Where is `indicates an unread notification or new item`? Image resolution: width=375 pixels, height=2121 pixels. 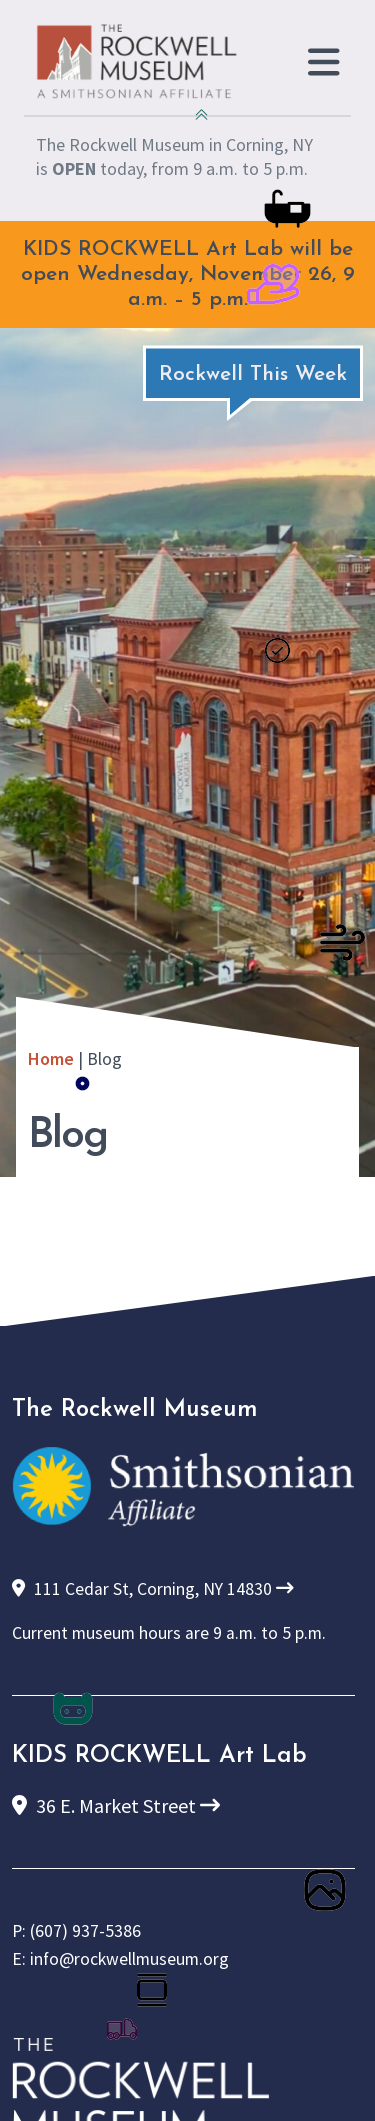 indicates an unread notification or new item is located at coordinates (82, 1083).